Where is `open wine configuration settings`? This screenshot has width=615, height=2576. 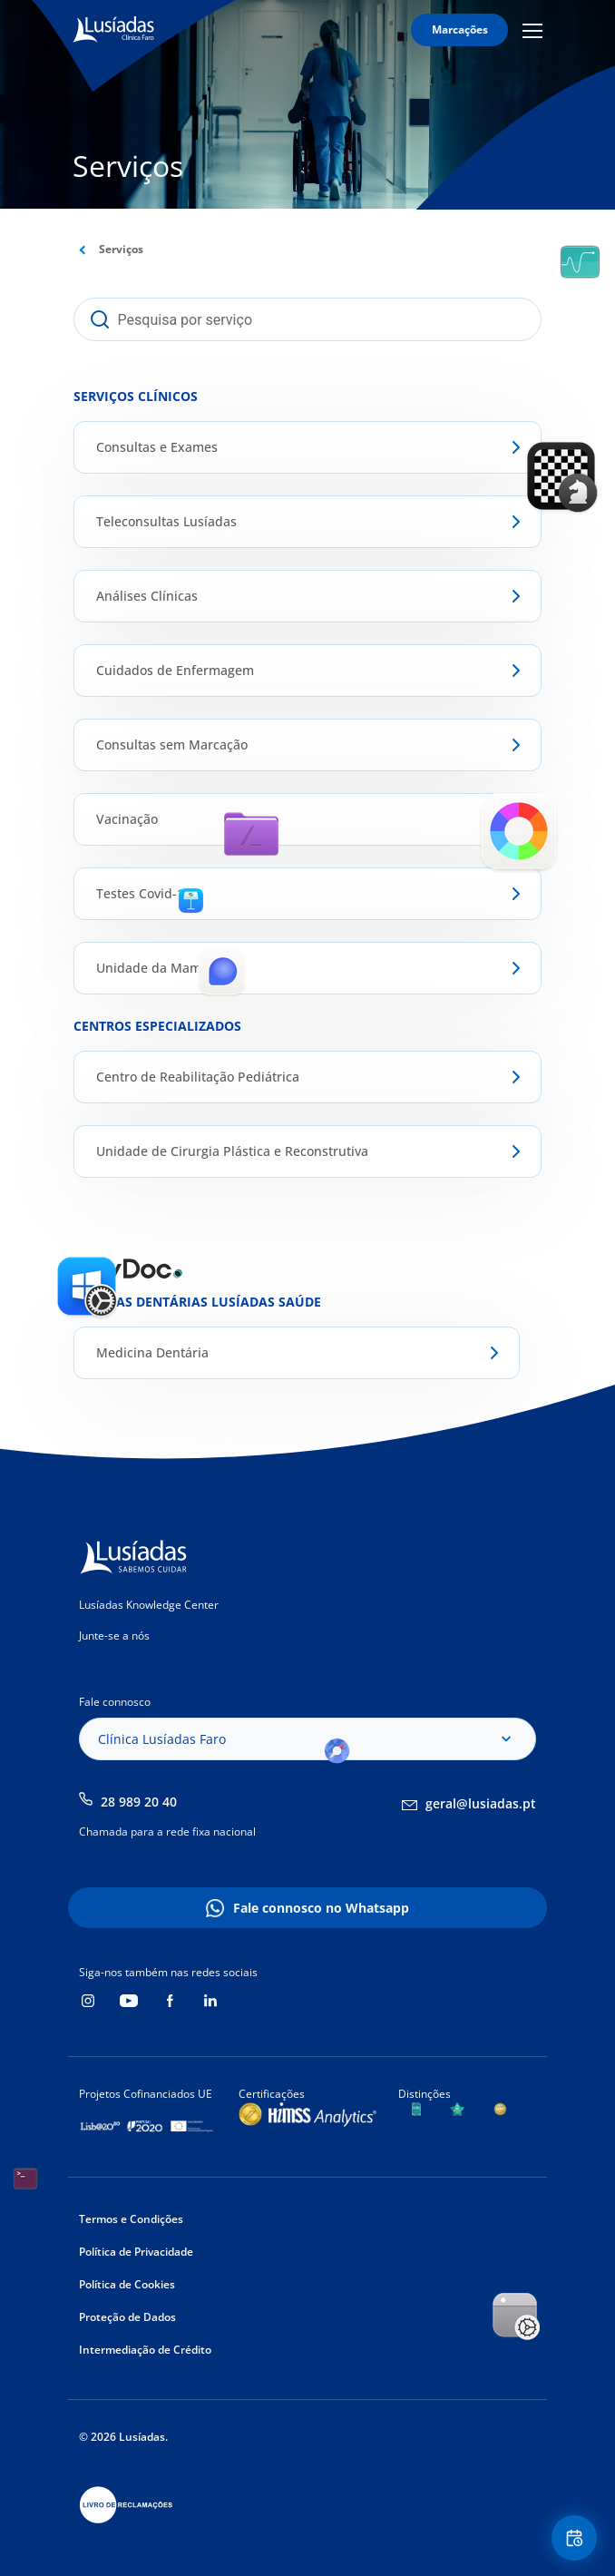
open wine configuration settings is located at coordinates (86, 1286).